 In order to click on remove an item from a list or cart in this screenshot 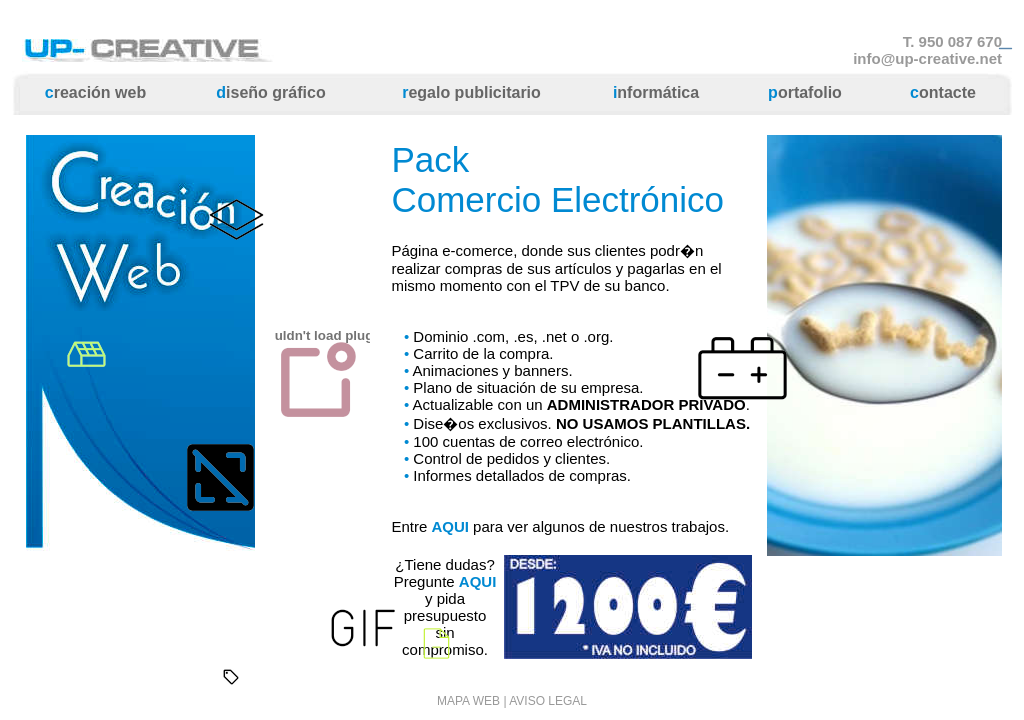, I will do `click(1005, 48)`.